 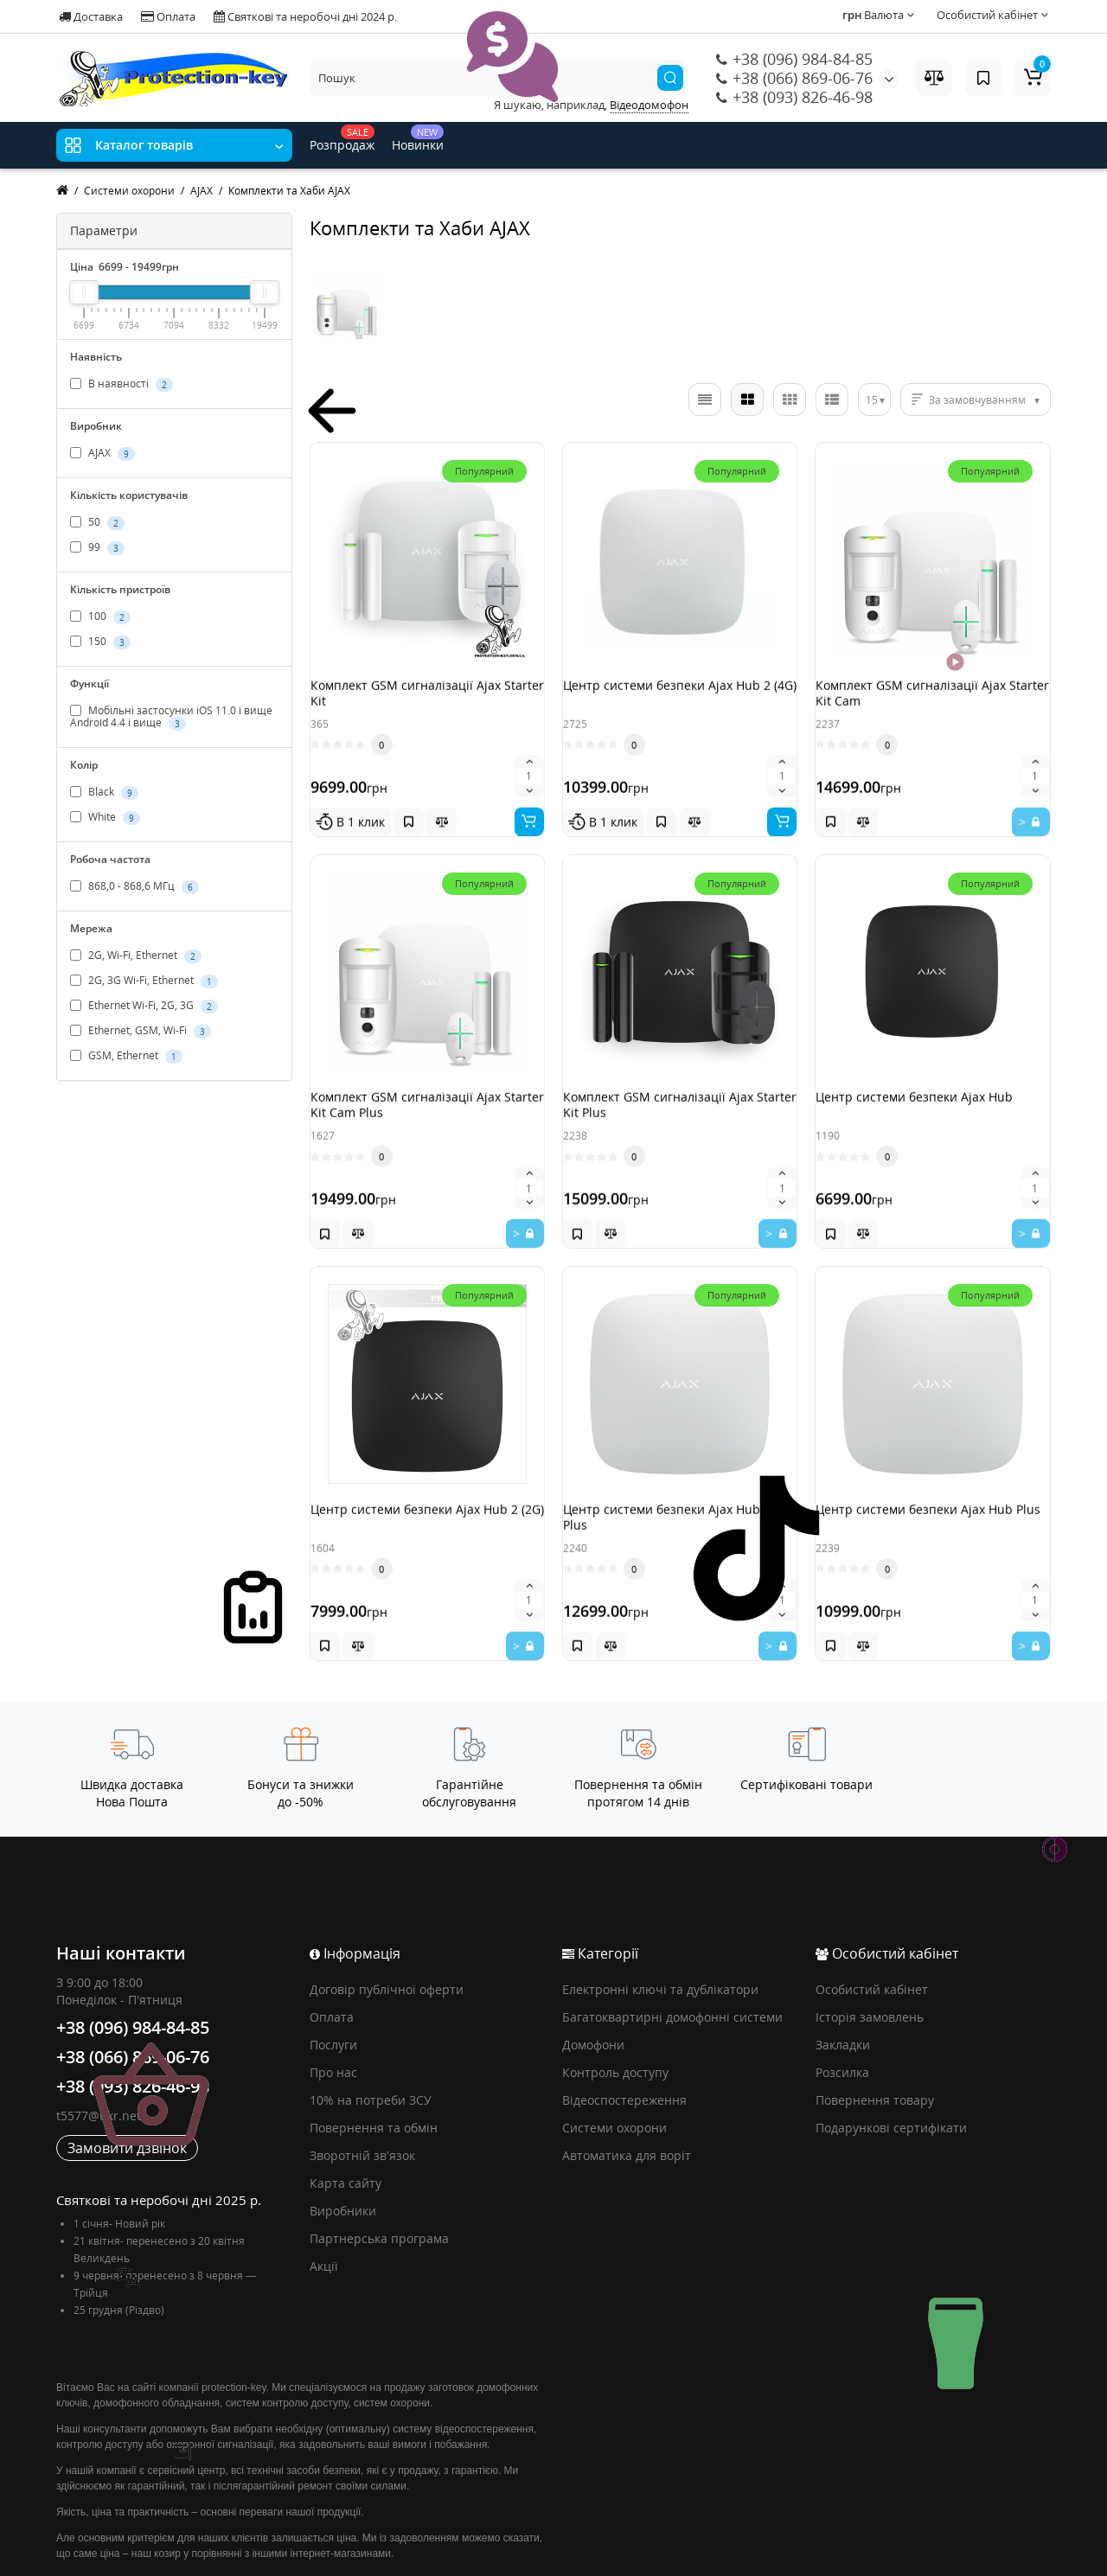 What do you see at coordinates (332, 411) in the screenshot?
I see `go back to the previous screen` at bounding box center [332, 411].